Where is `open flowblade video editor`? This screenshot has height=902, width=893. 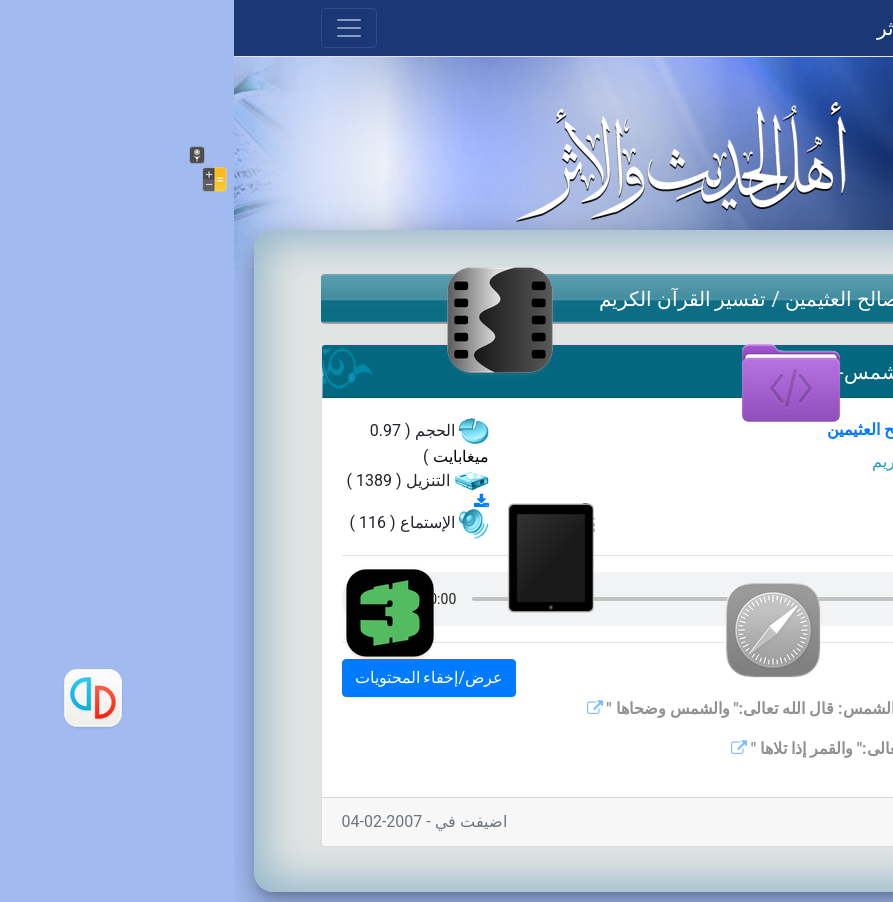 open flowblade video editor is located at coordinates (500, 320).